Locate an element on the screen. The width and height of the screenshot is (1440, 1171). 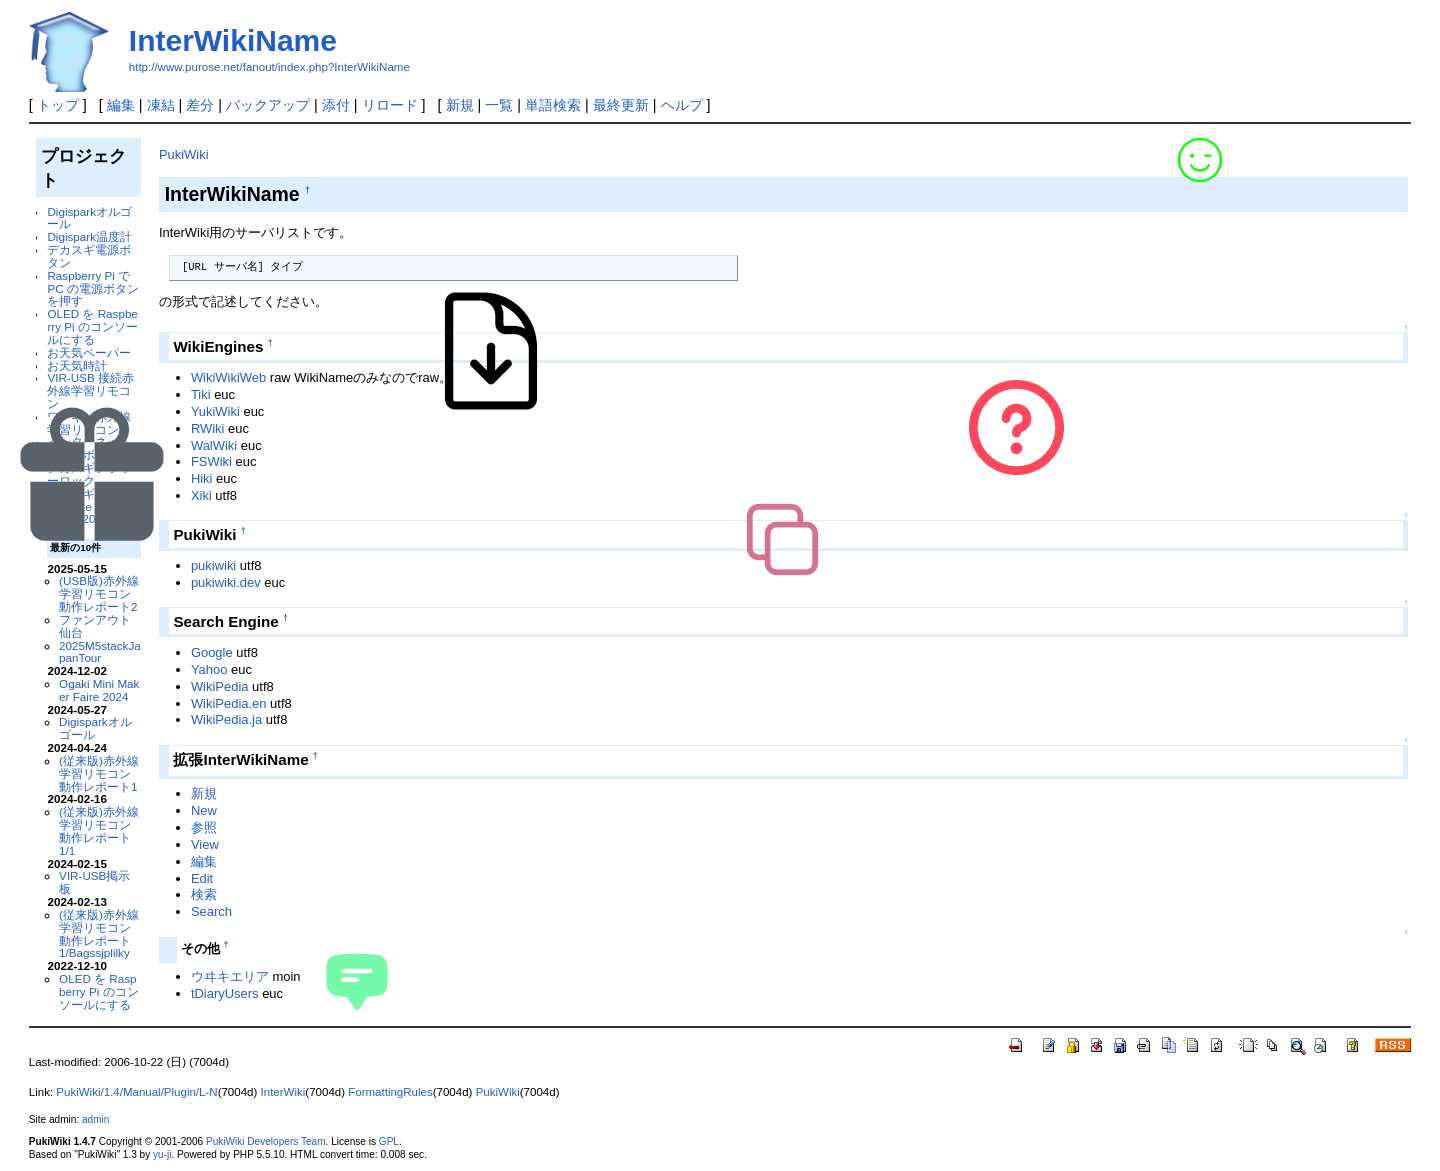
insert a winking emoji into your message is located at coordinates (1200, 160).